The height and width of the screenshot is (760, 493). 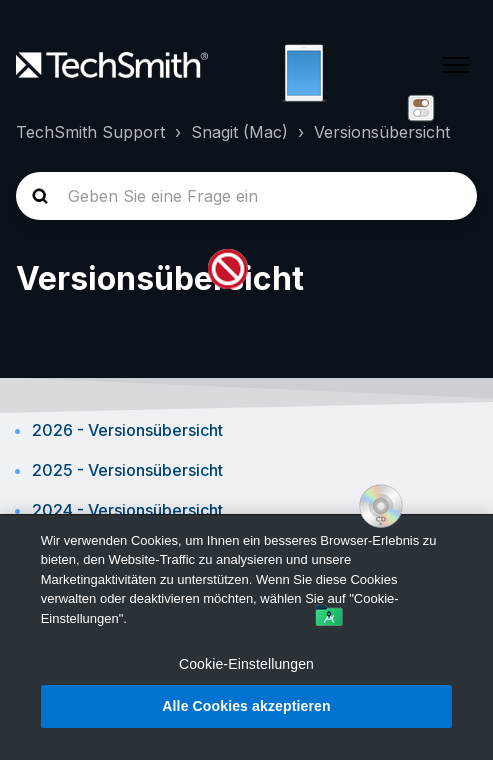 I want to click on clear or delete text from an input field, so click(x=228, y=269).